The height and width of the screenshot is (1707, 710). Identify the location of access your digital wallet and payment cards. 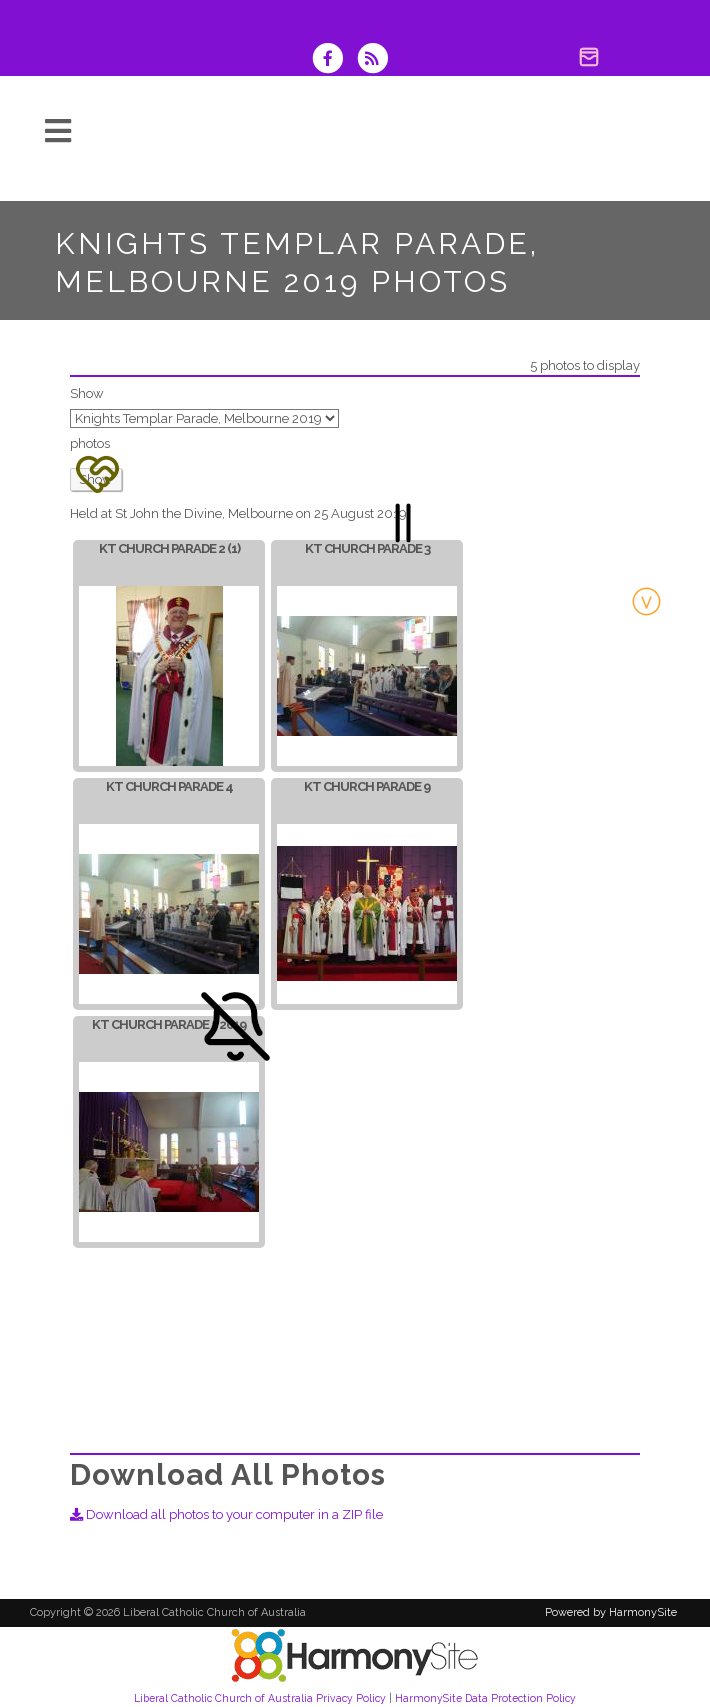
(589, 57).